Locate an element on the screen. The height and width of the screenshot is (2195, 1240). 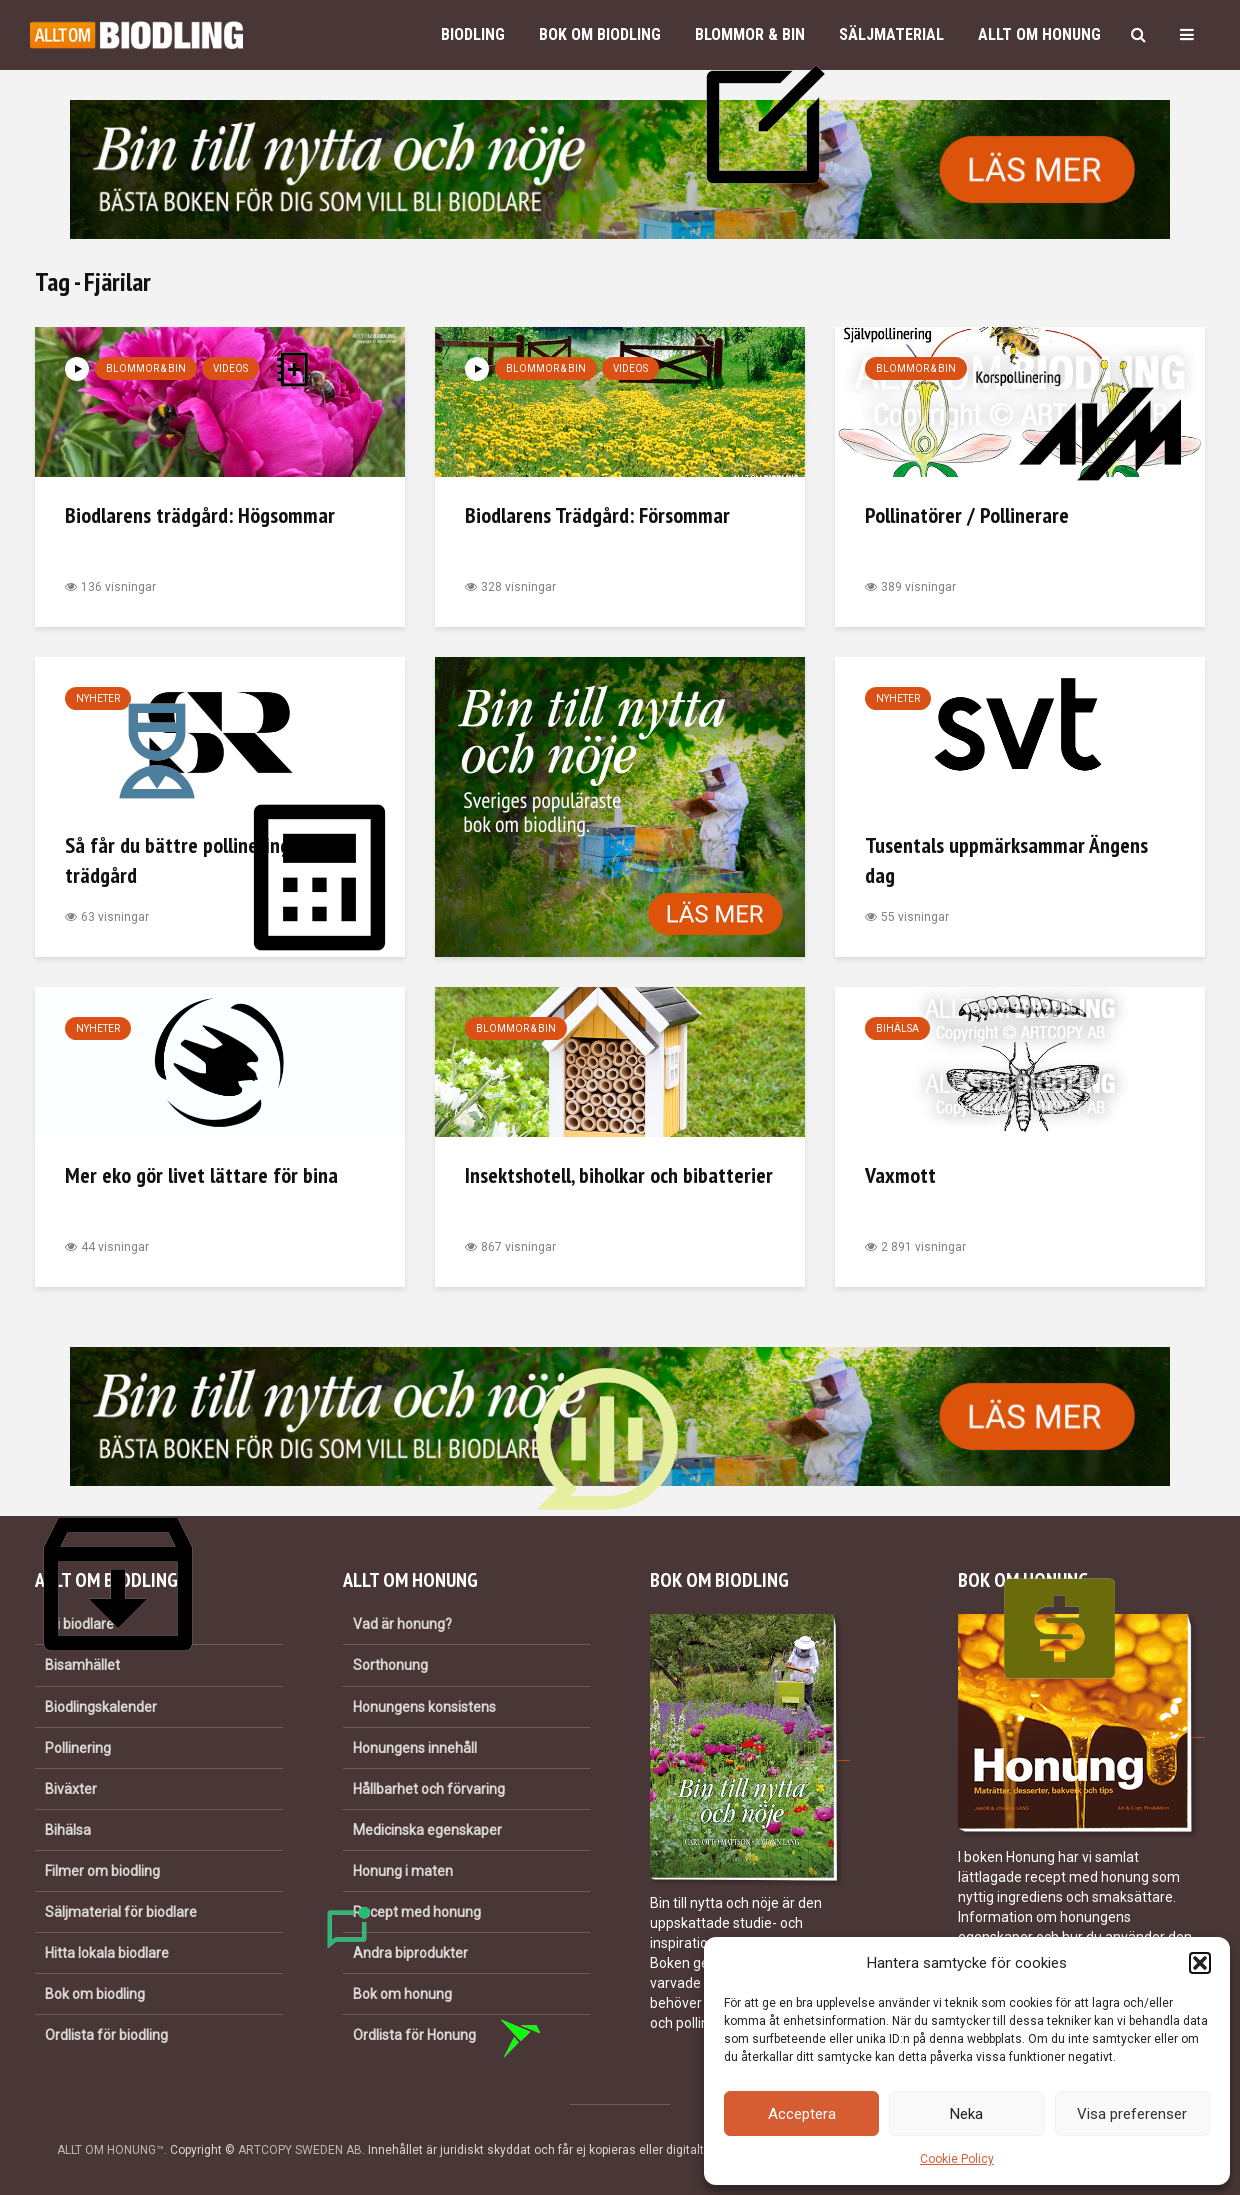
access health records or medical history is located at coordinates (292, 369).